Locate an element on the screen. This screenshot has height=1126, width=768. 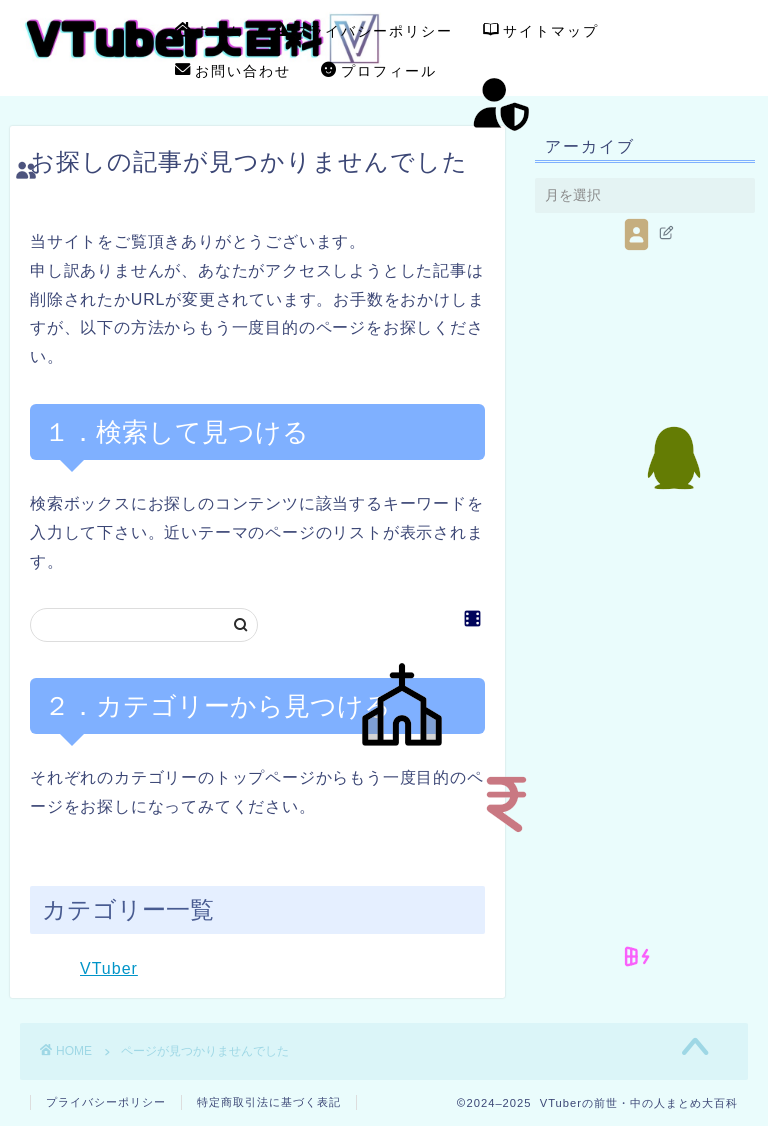
view nearby churches or places of worship is located at coordinates (402, 709).